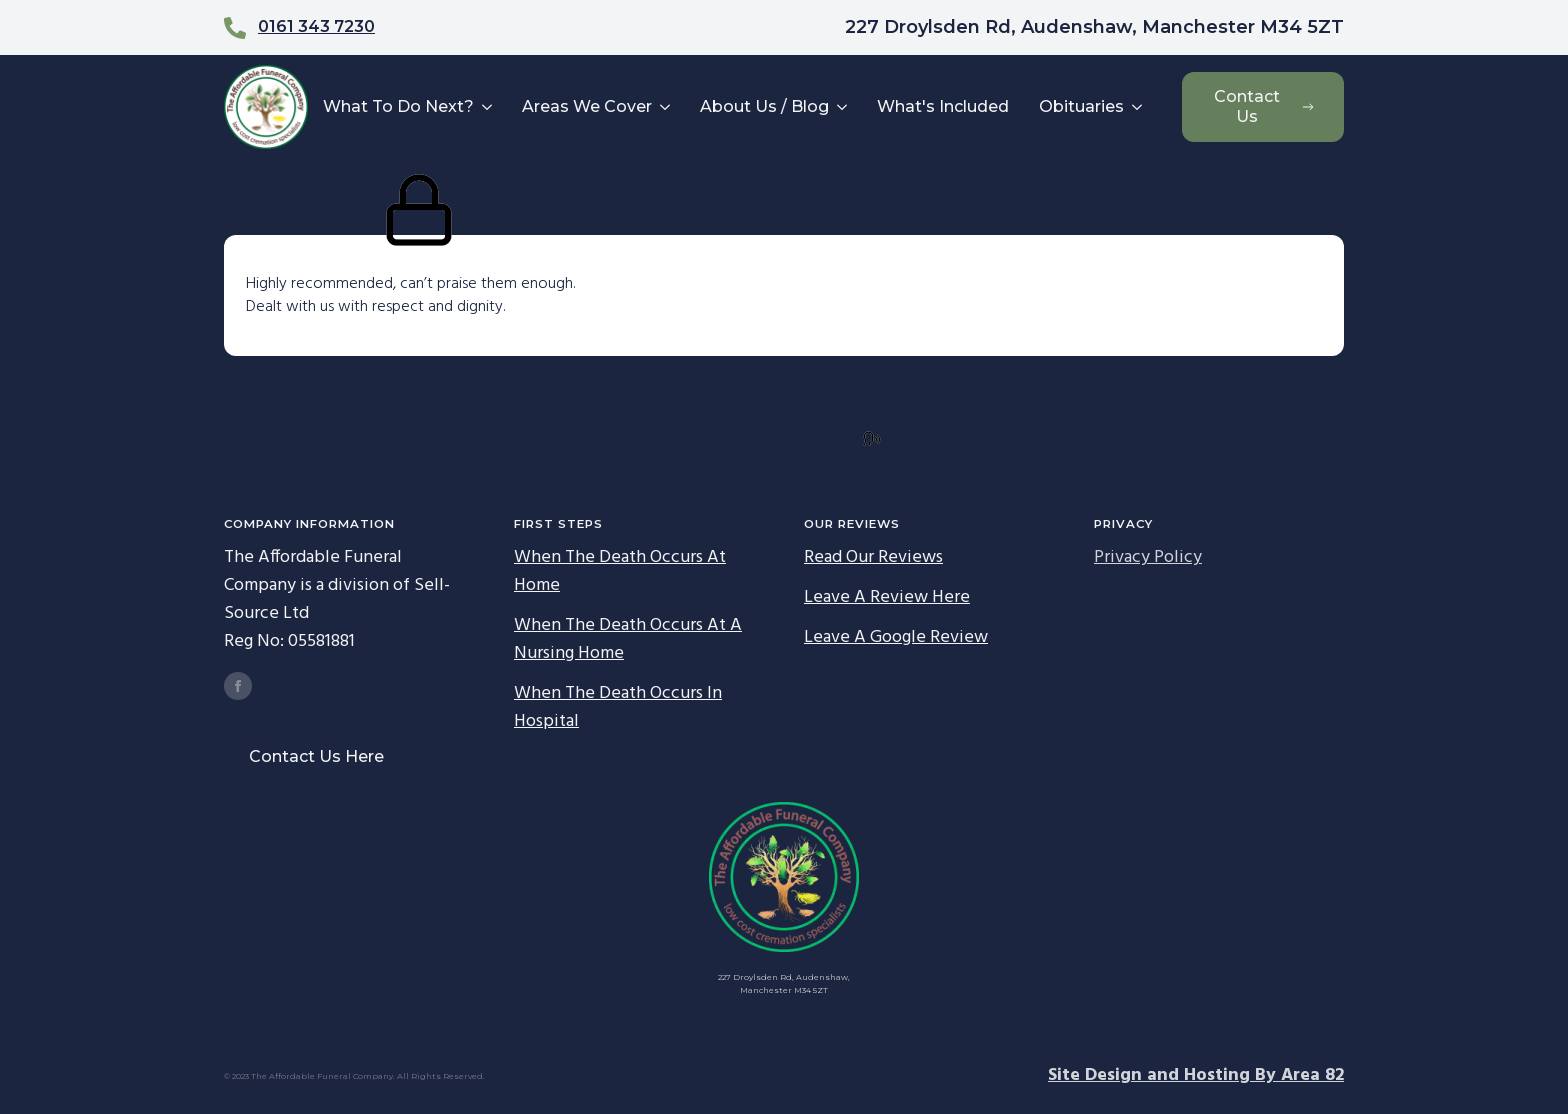  I want to click on indicates a secure or encrypted connection, so click(419, 210).